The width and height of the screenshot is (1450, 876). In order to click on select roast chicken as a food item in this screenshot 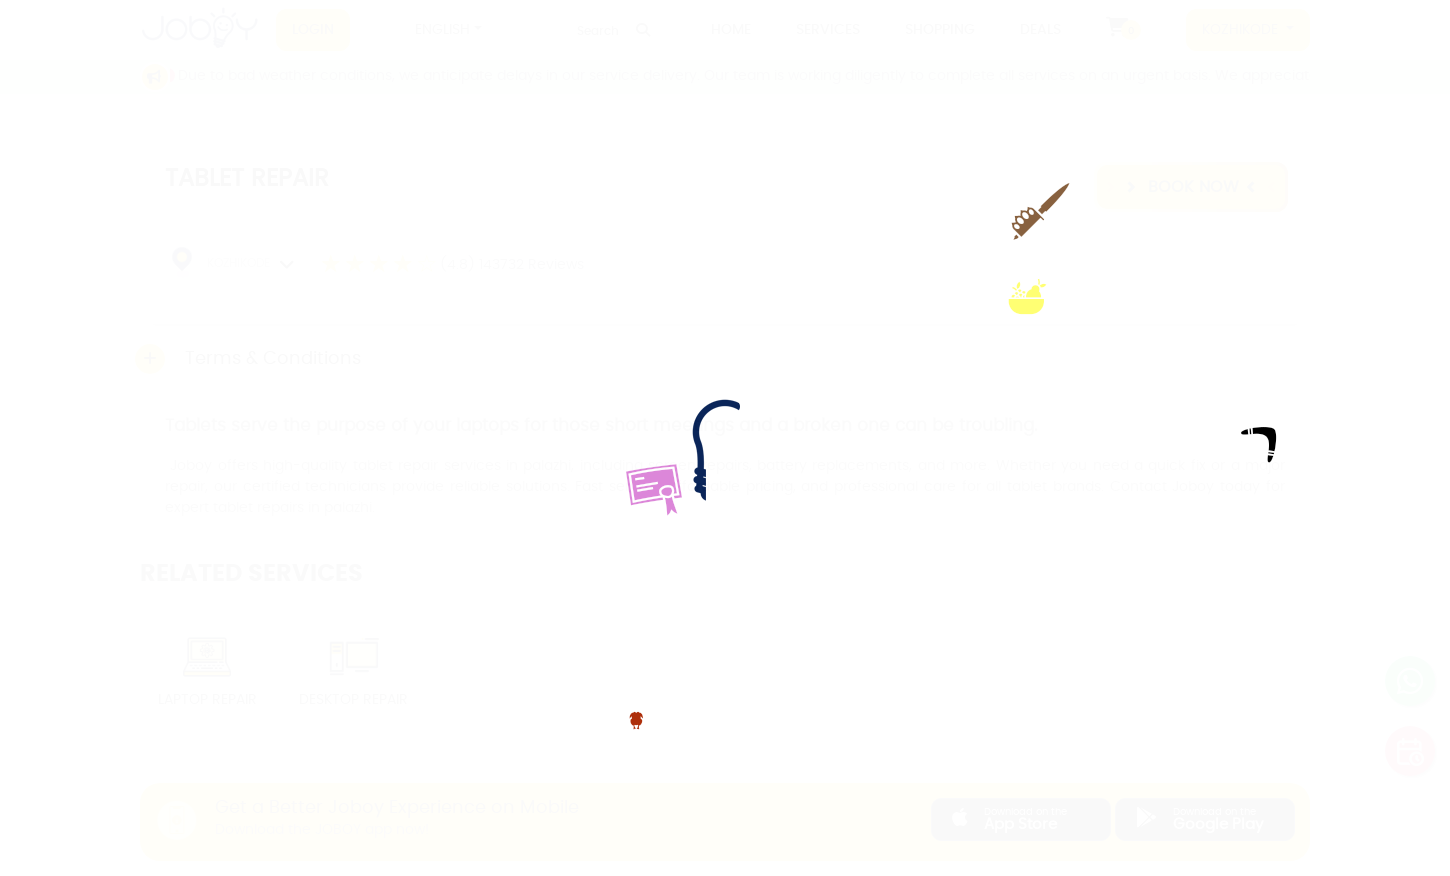, I will do `click(636, 720)`.